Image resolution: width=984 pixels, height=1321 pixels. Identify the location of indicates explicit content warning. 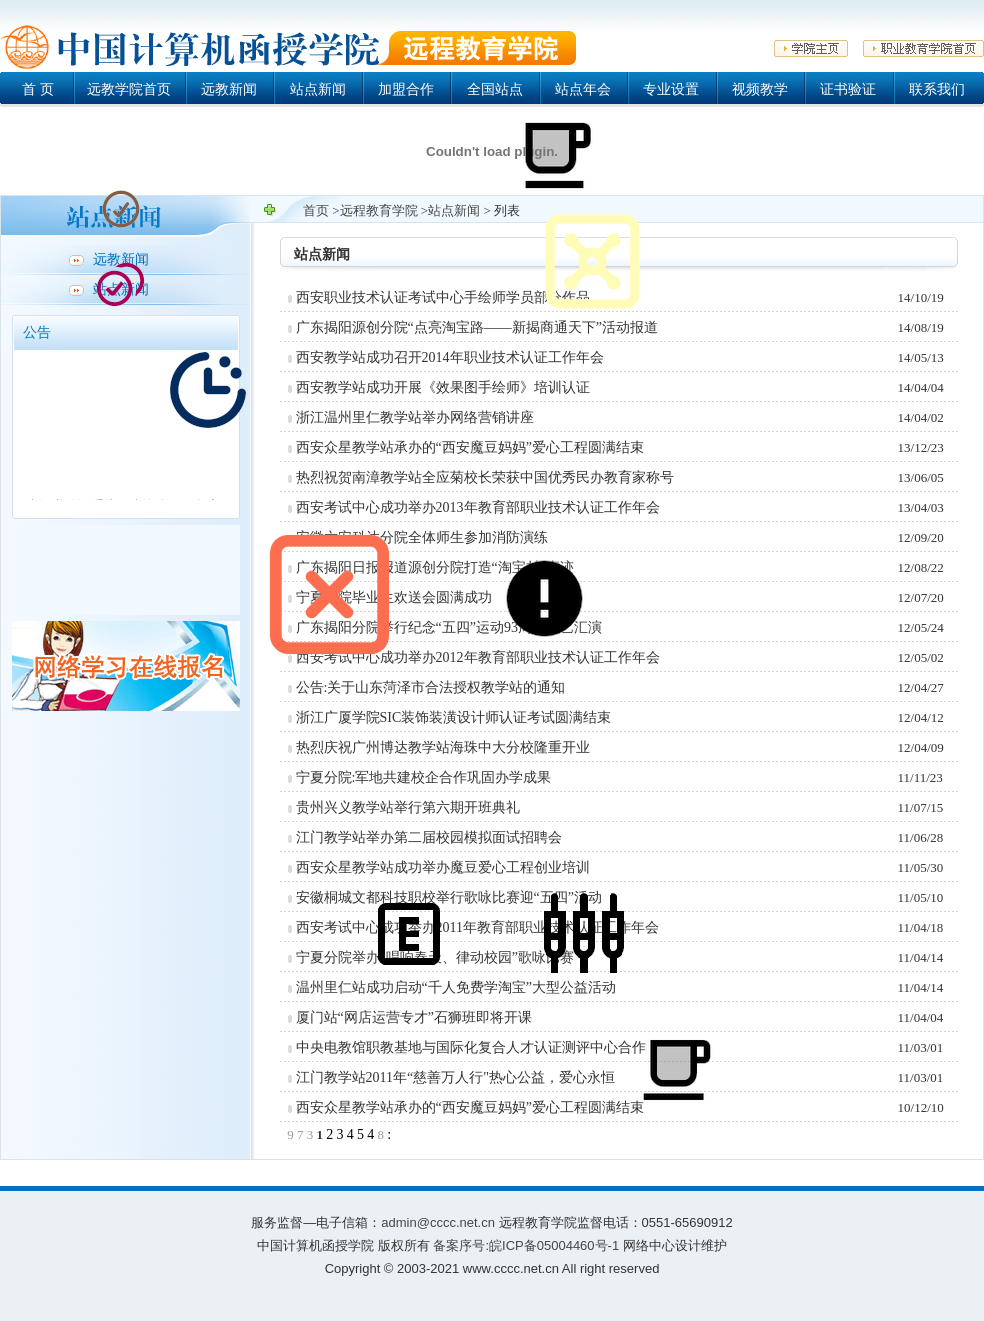
(409, 934).